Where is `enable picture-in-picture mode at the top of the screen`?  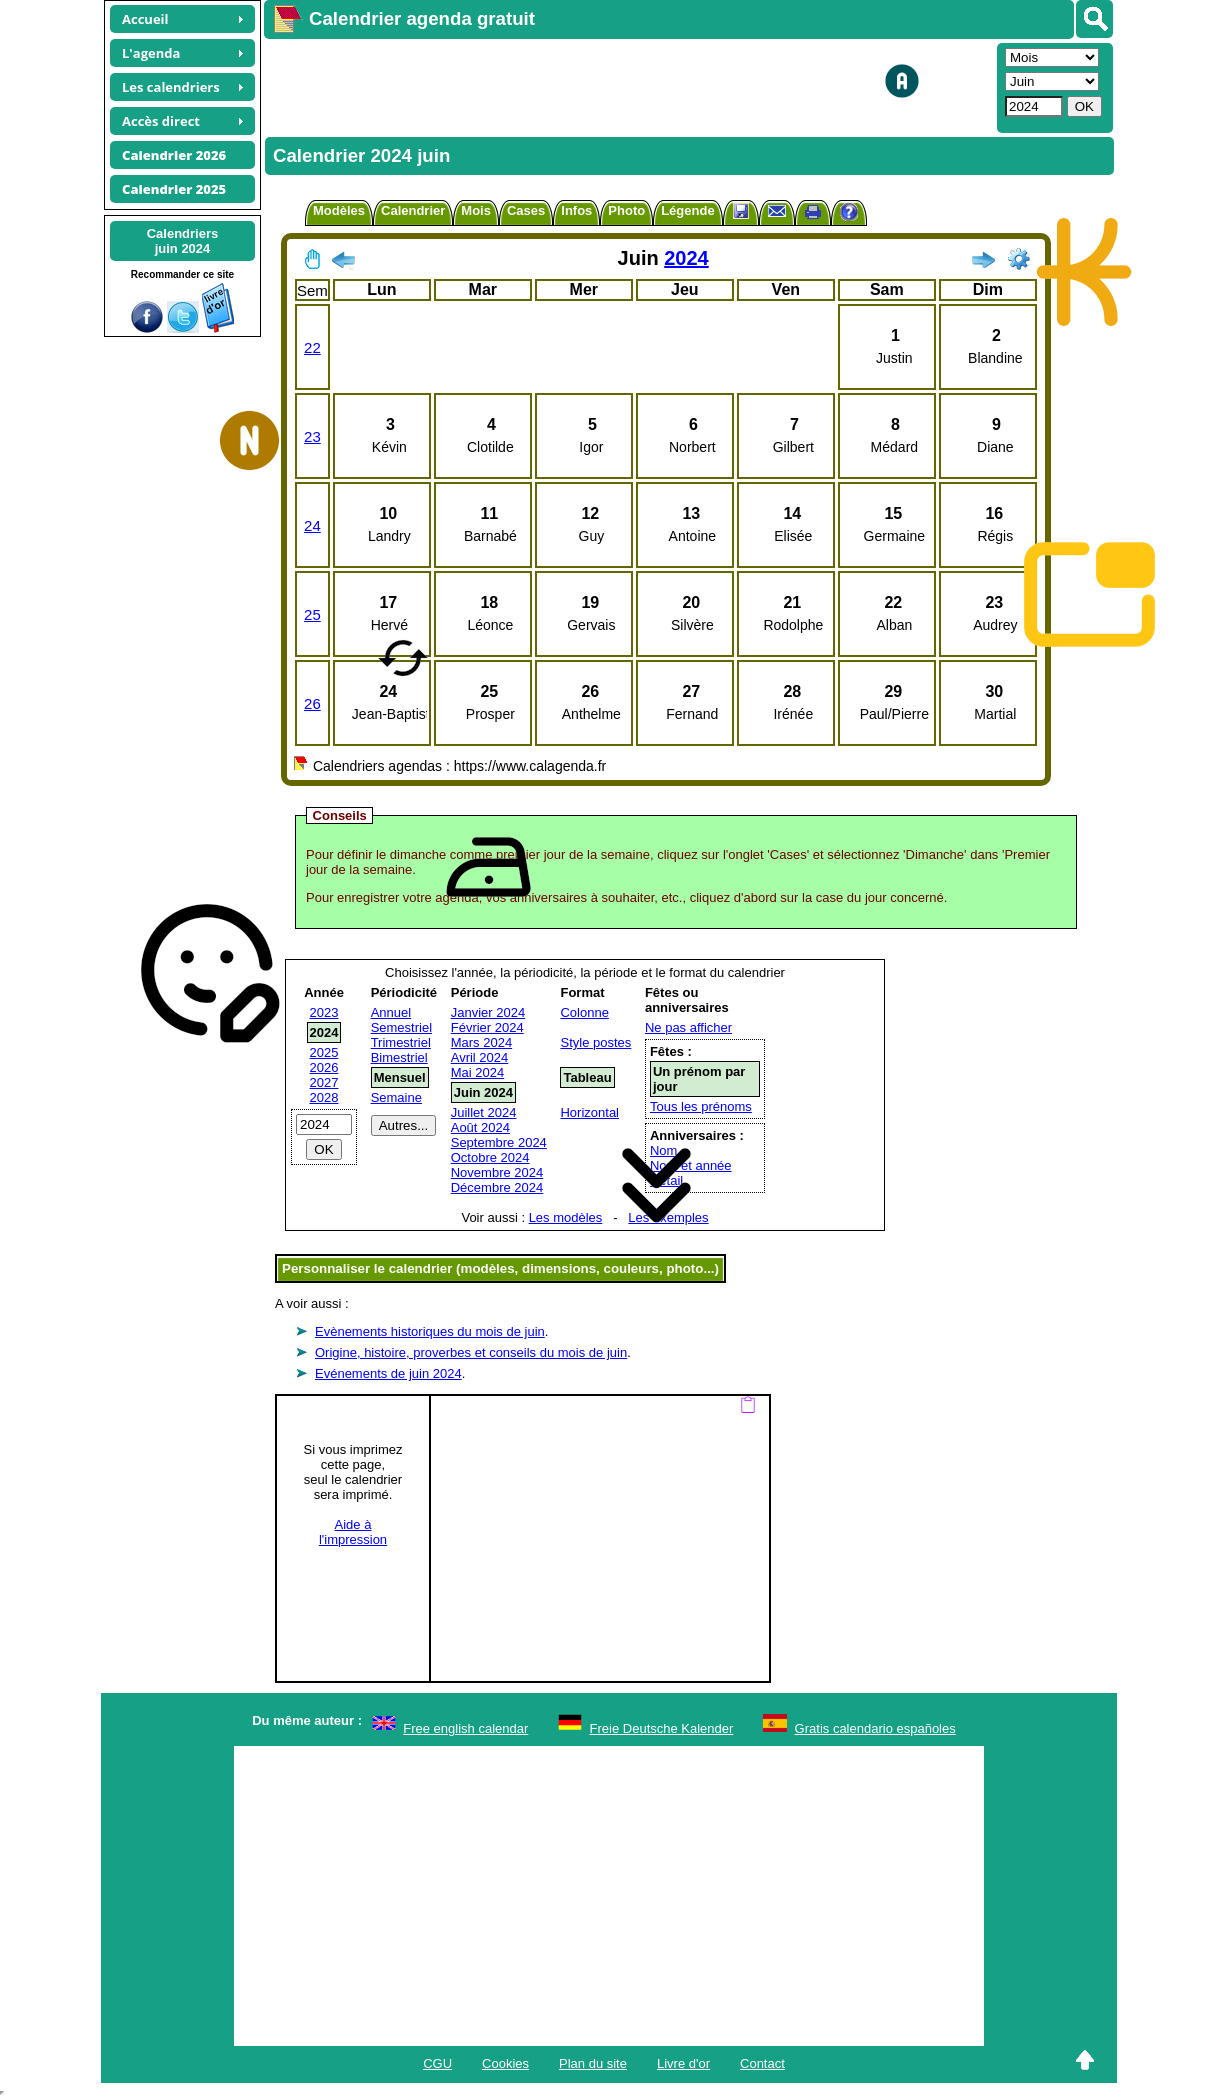
enable picture-in-picture mode at the top of the screen is located at coordinates (1089, 594).